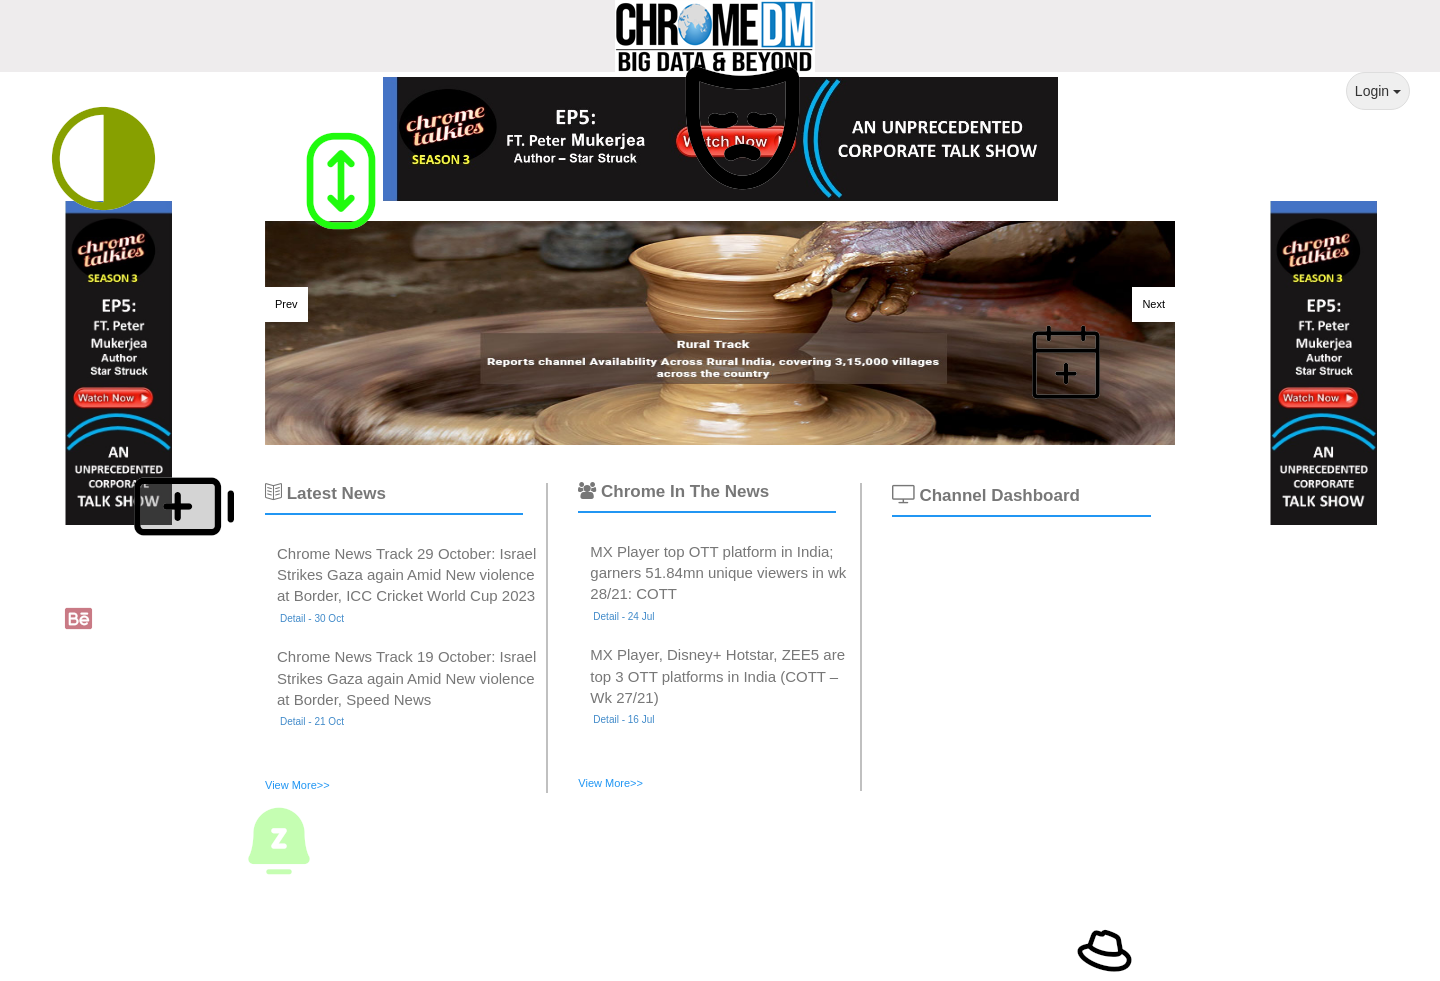 Image resolution: width=1440 pixels, height=981 pixels. Describe the element at coordinates (1104, 949) in the screenshot. I see `Red Hat brand logo` at that location.